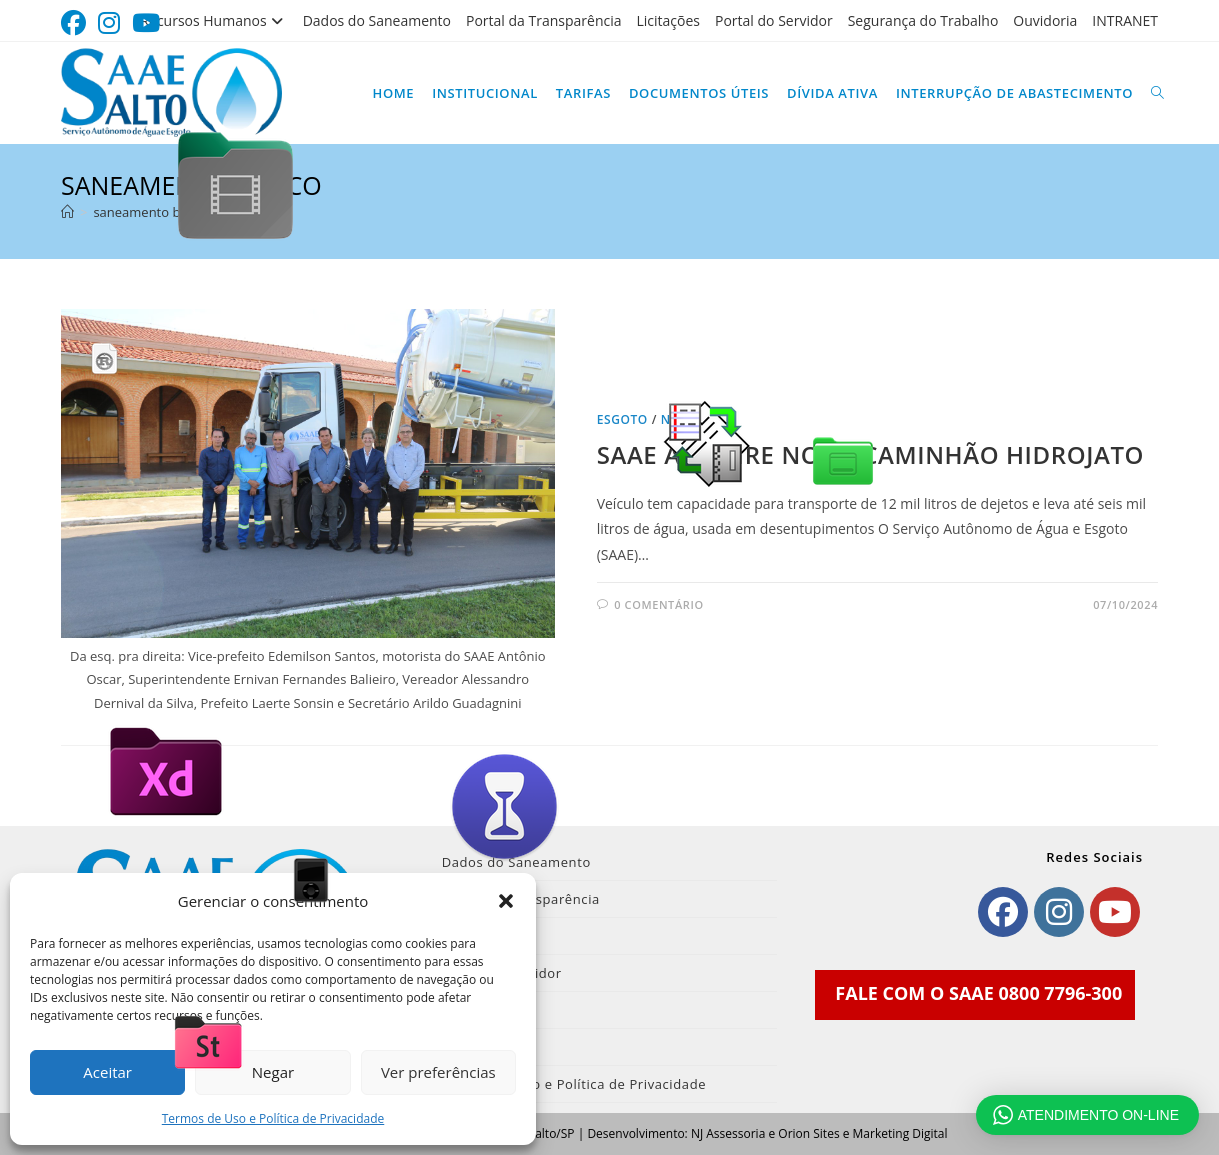 The width and height of the screenshot is (1219, 1155). Describe the element at coordinates (104, 358) in the screenshot. I see `a rust programming language source file` at that location.